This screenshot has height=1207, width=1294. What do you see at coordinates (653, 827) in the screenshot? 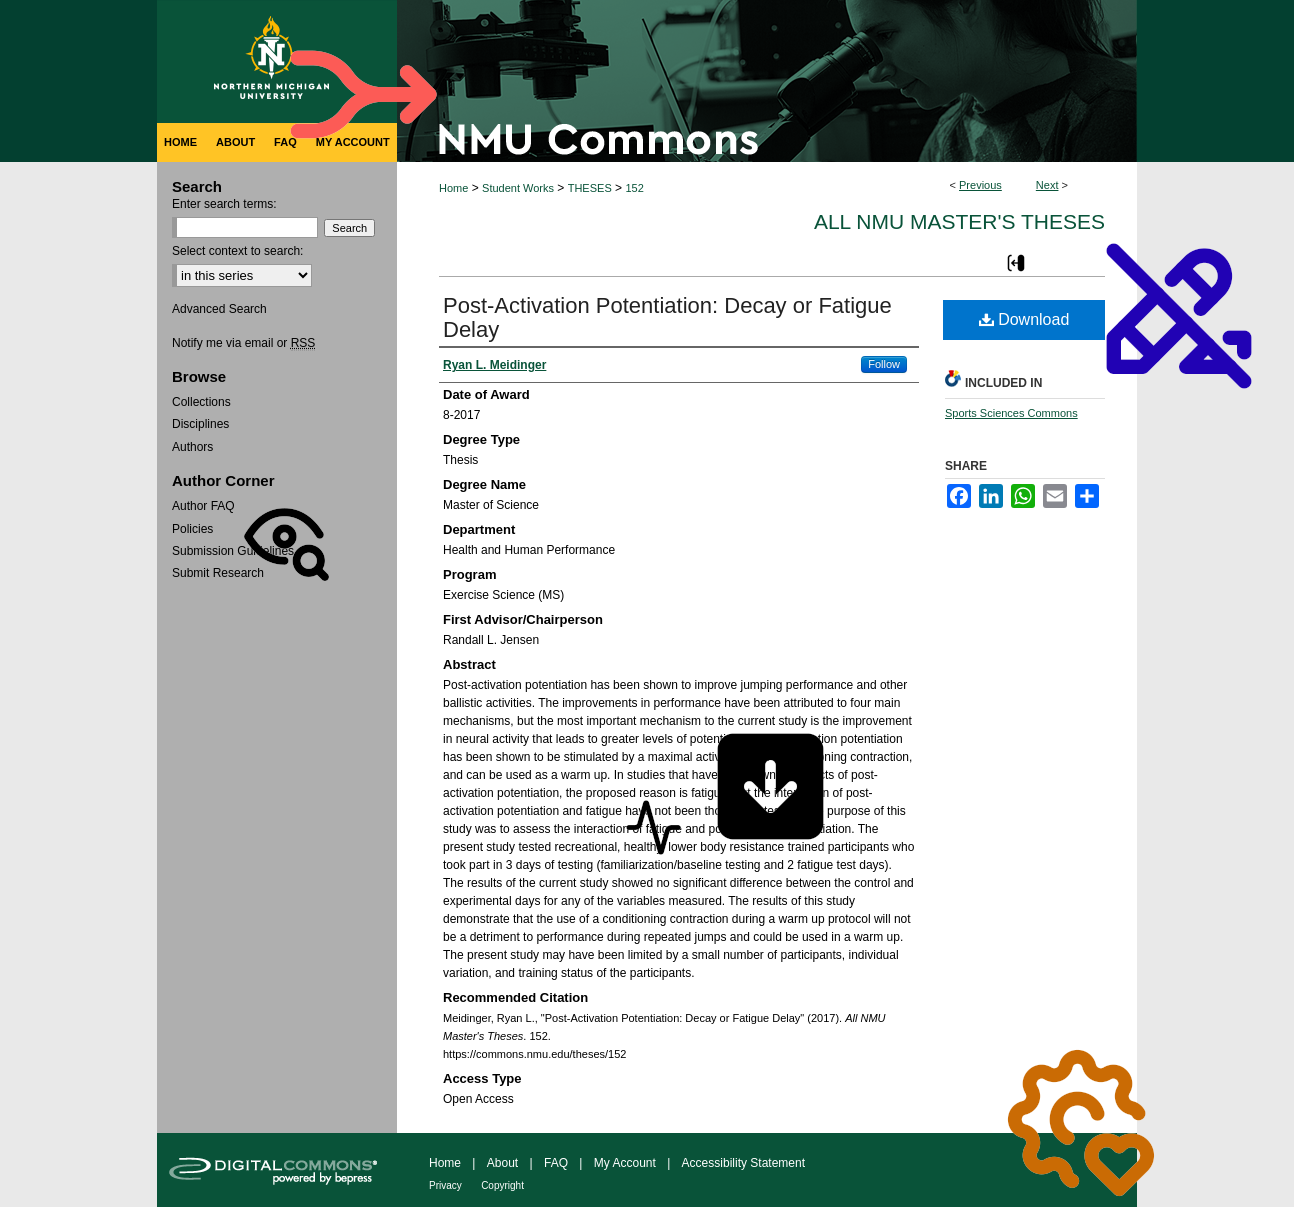
I see `view activity or health metrics` at bounding box center [653, 827].